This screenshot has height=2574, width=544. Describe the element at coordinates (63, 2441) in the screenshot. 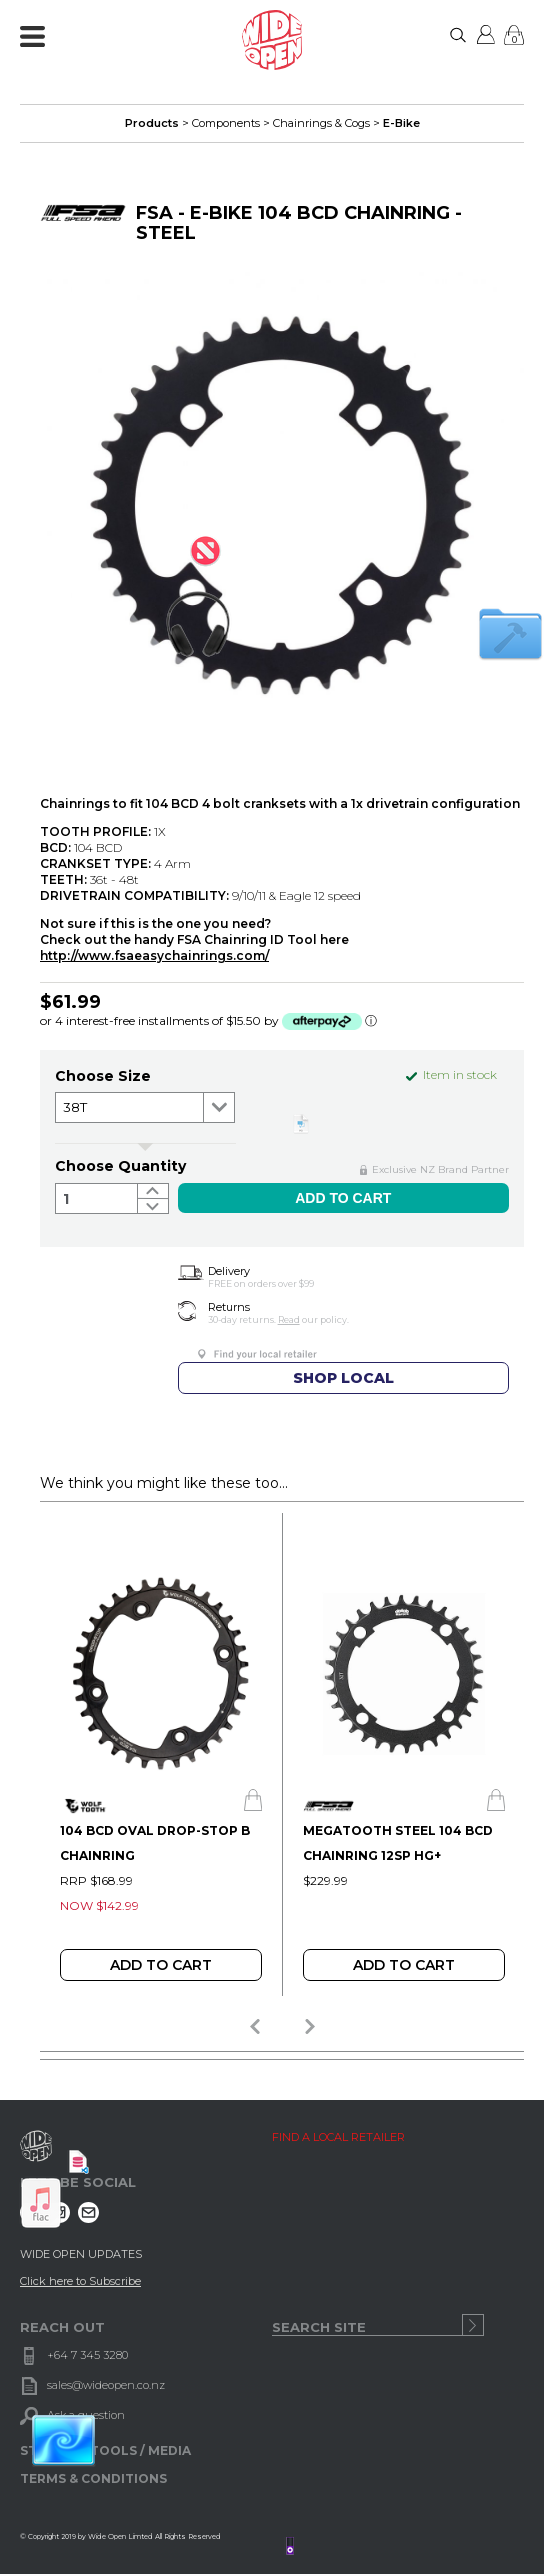

I see `open screen saver settings` at that location.